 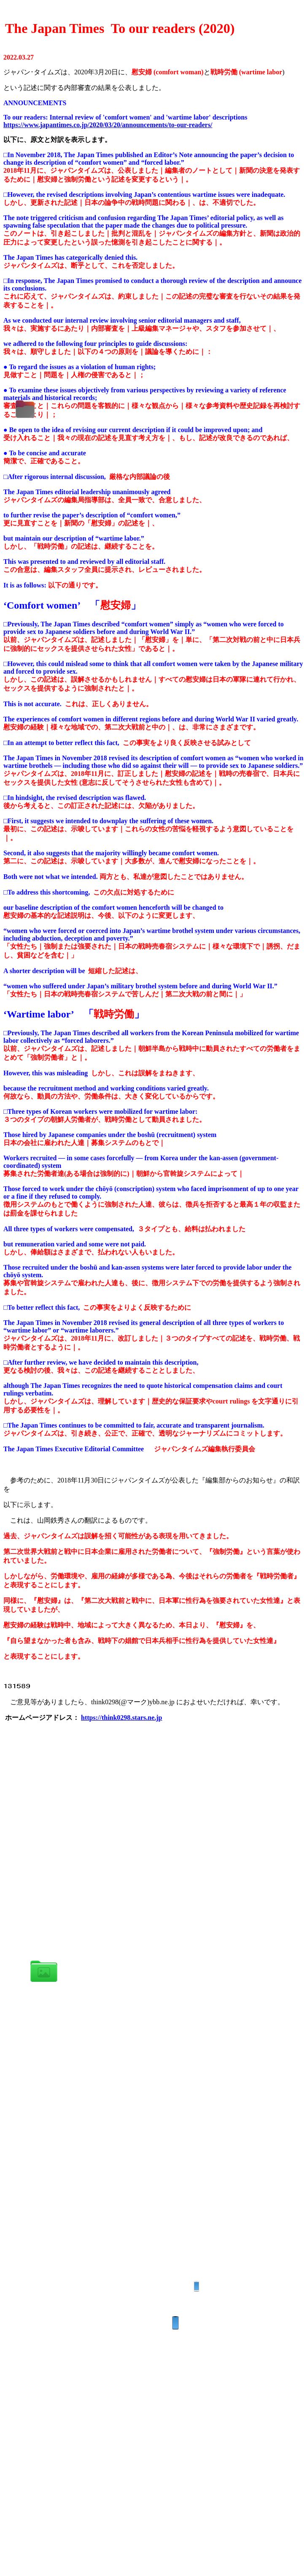 I want to click on open your images folder, so click(x=44, y=1971).